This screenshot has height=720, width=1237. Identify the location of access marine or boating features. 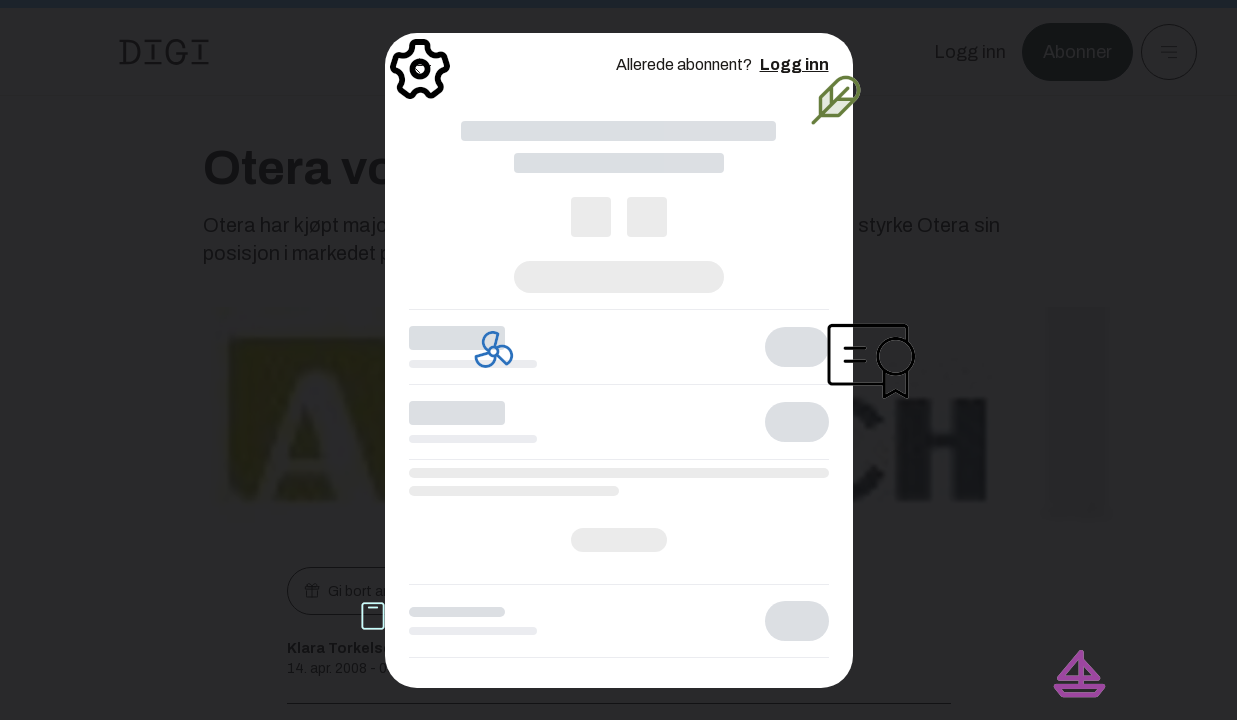
(1079, 676).